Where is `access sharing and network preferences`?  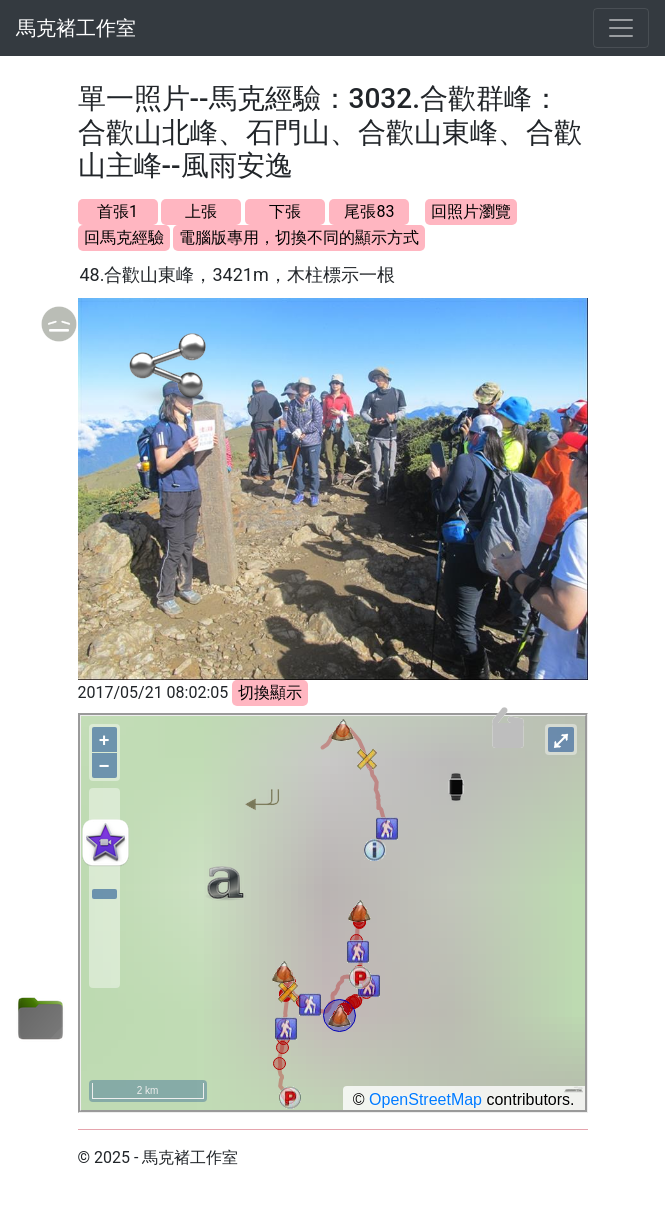
access sharing and network preferences is located at coordinates (166, 363).